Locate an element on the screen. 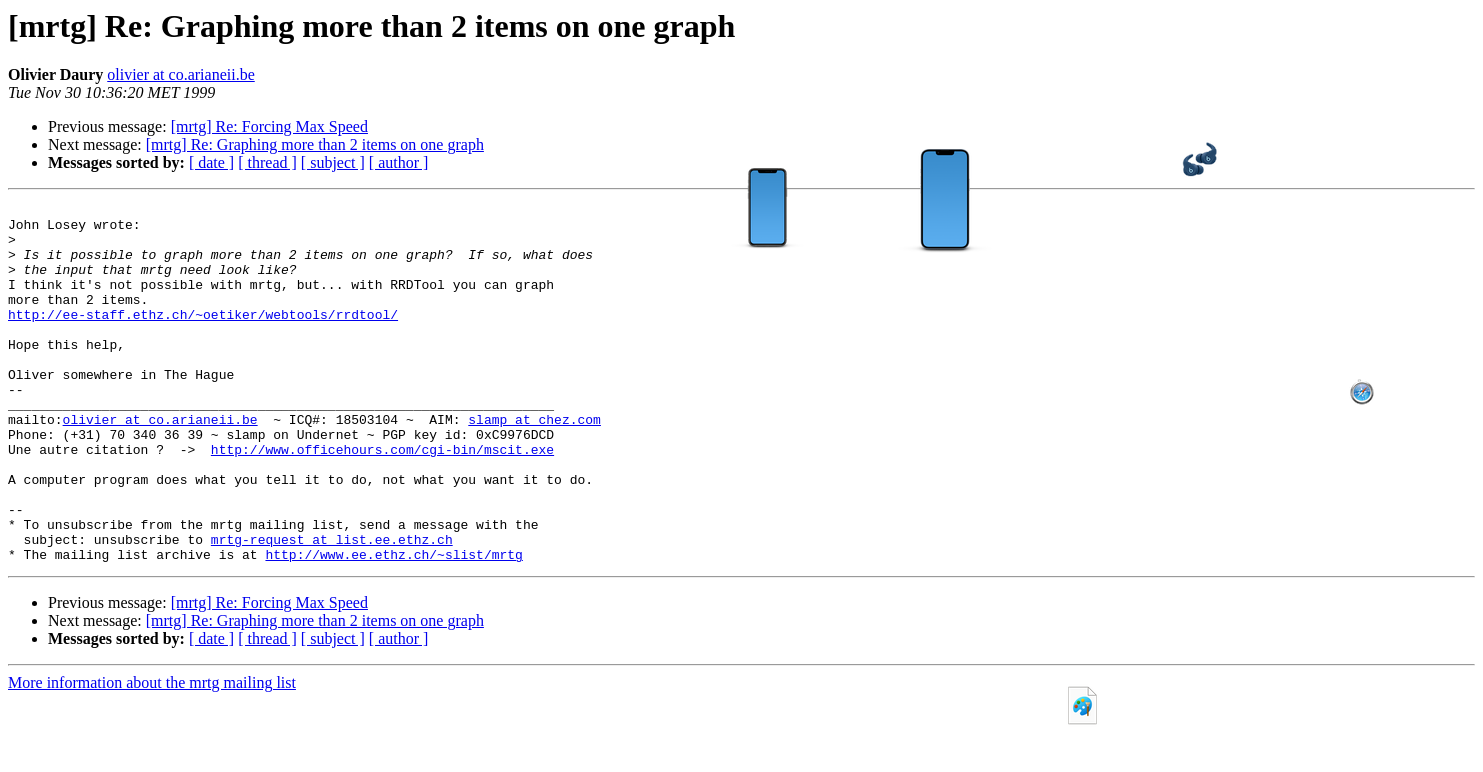  open safari browser settings is located at coordinates (1362, 392).